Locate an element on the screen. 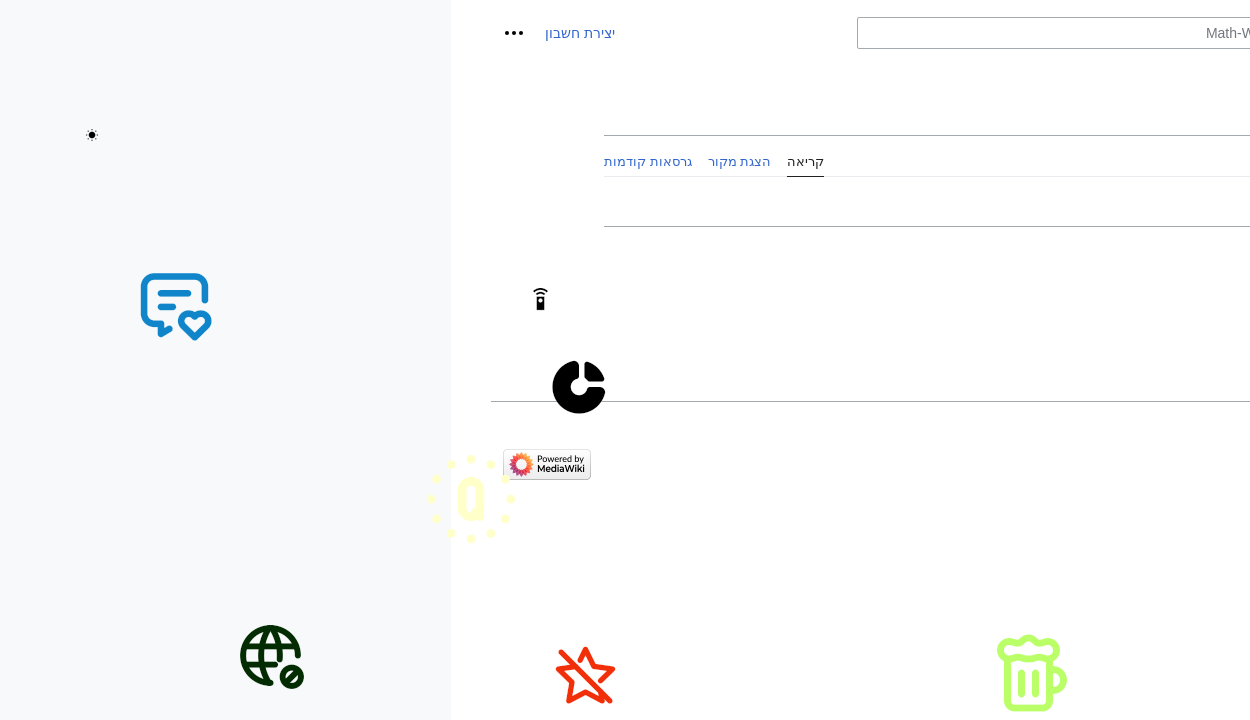 This screenshot has height=720, width=1250. disable internet access is located at coordinates (270, 655).